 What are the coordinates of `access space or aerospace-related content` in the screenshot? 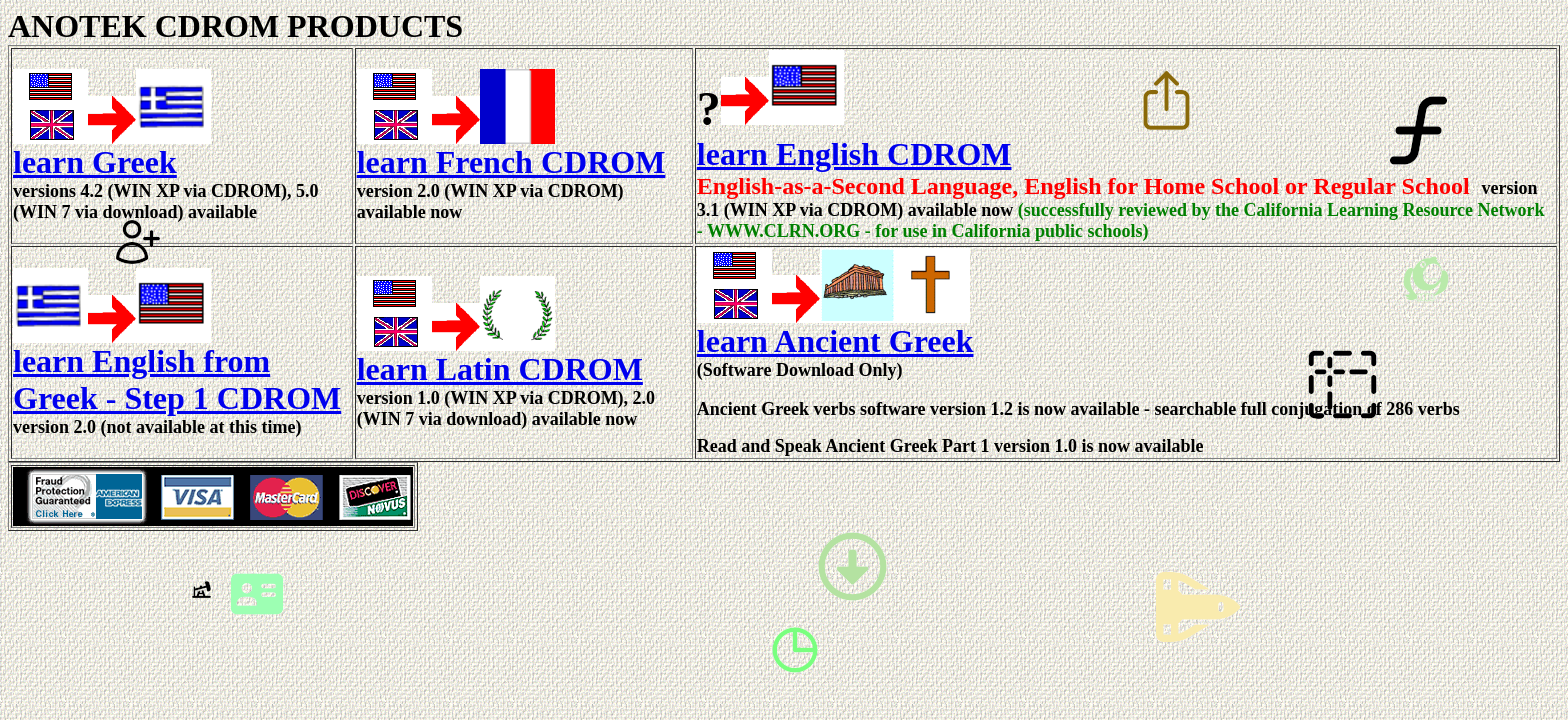 It's located at (1201, 607).